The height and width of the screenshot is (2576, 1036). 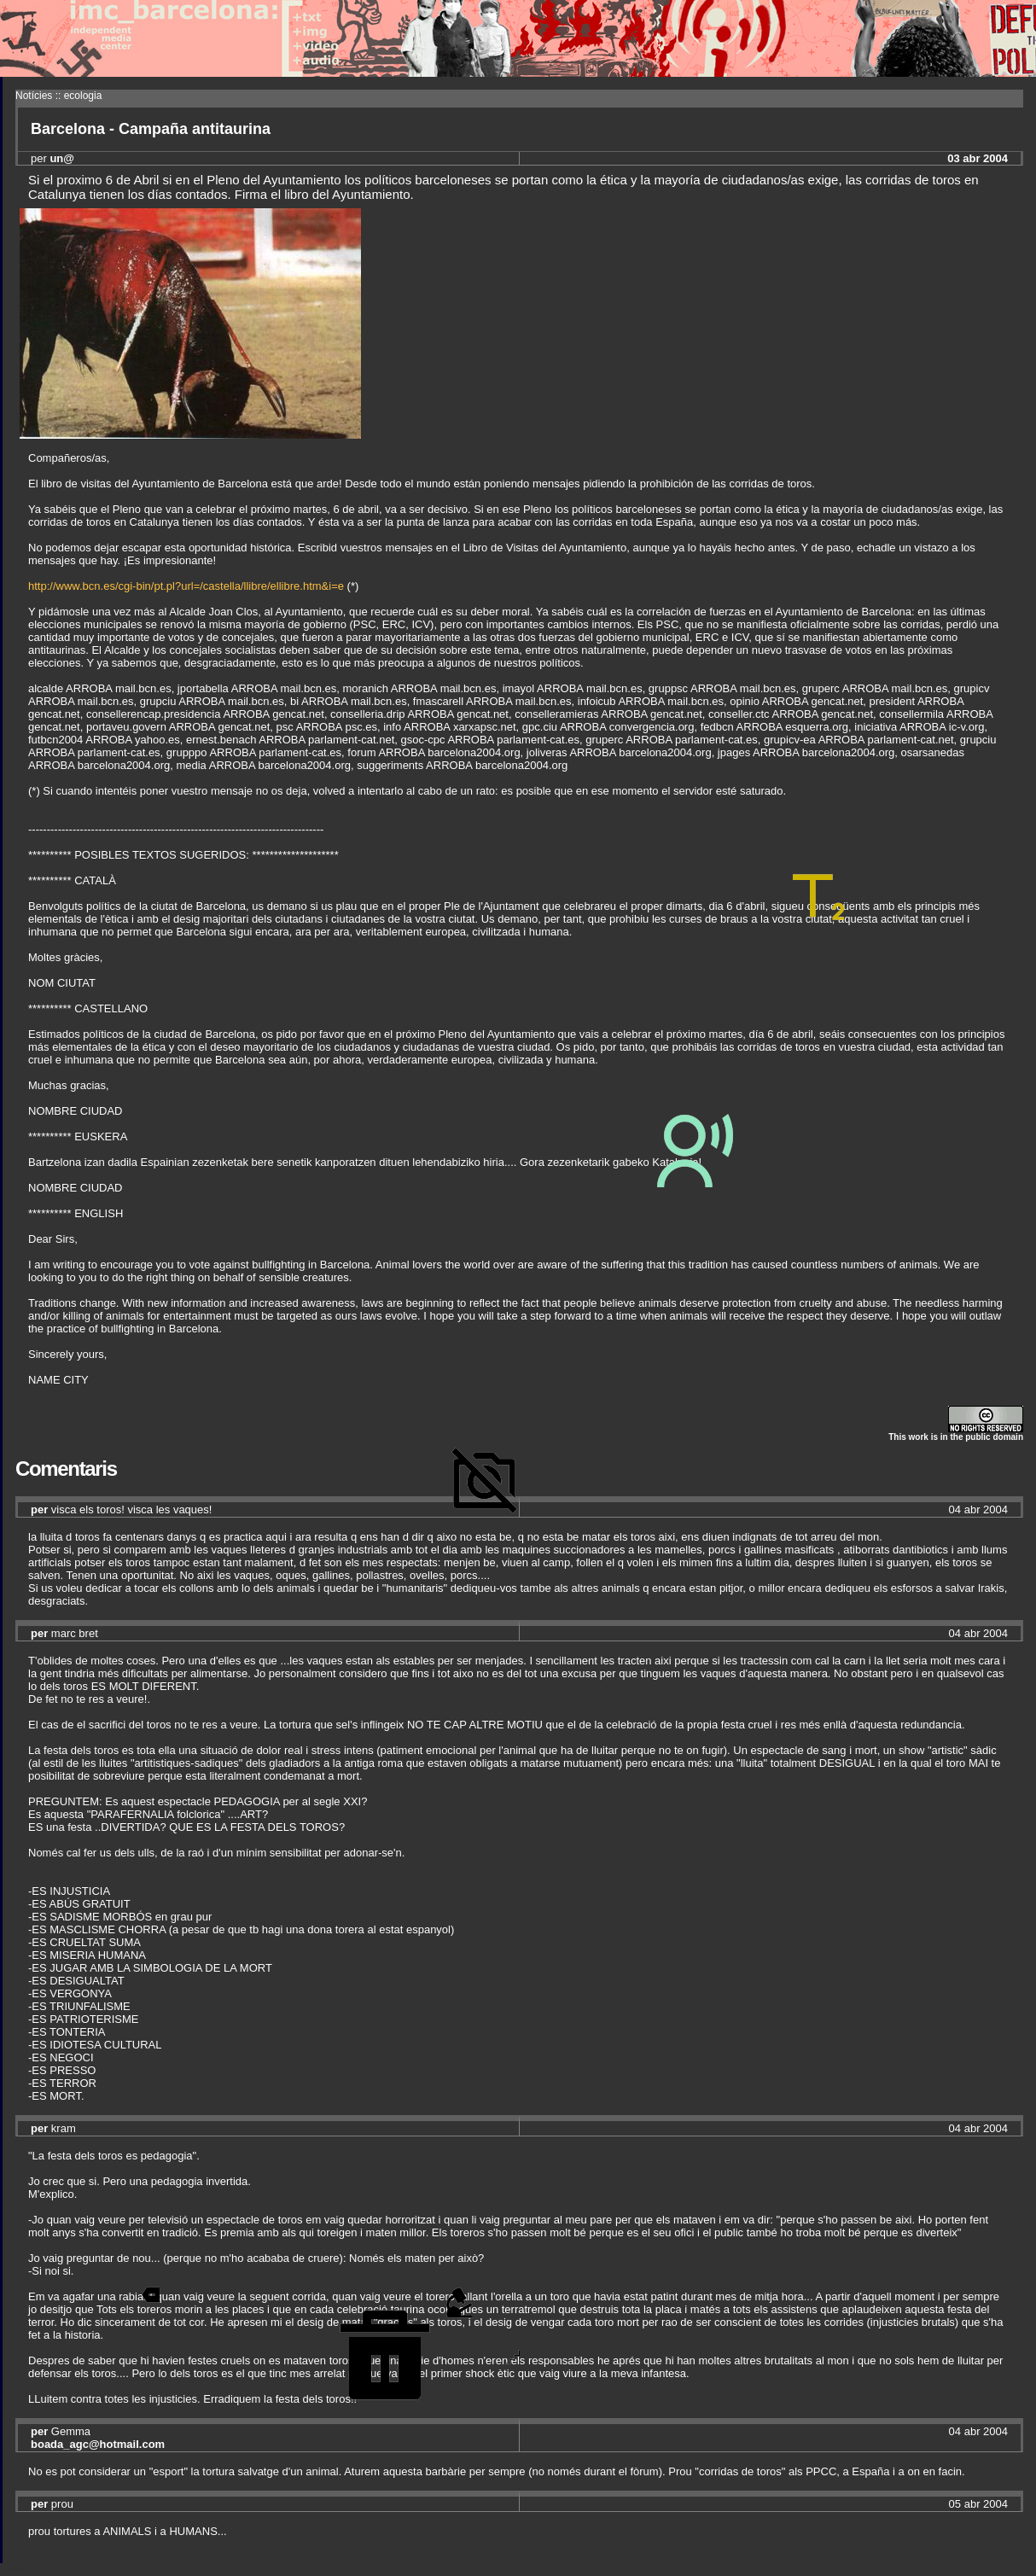 I want to click on open the FutureLearn online learning platform, so click(x=512, y=2357).